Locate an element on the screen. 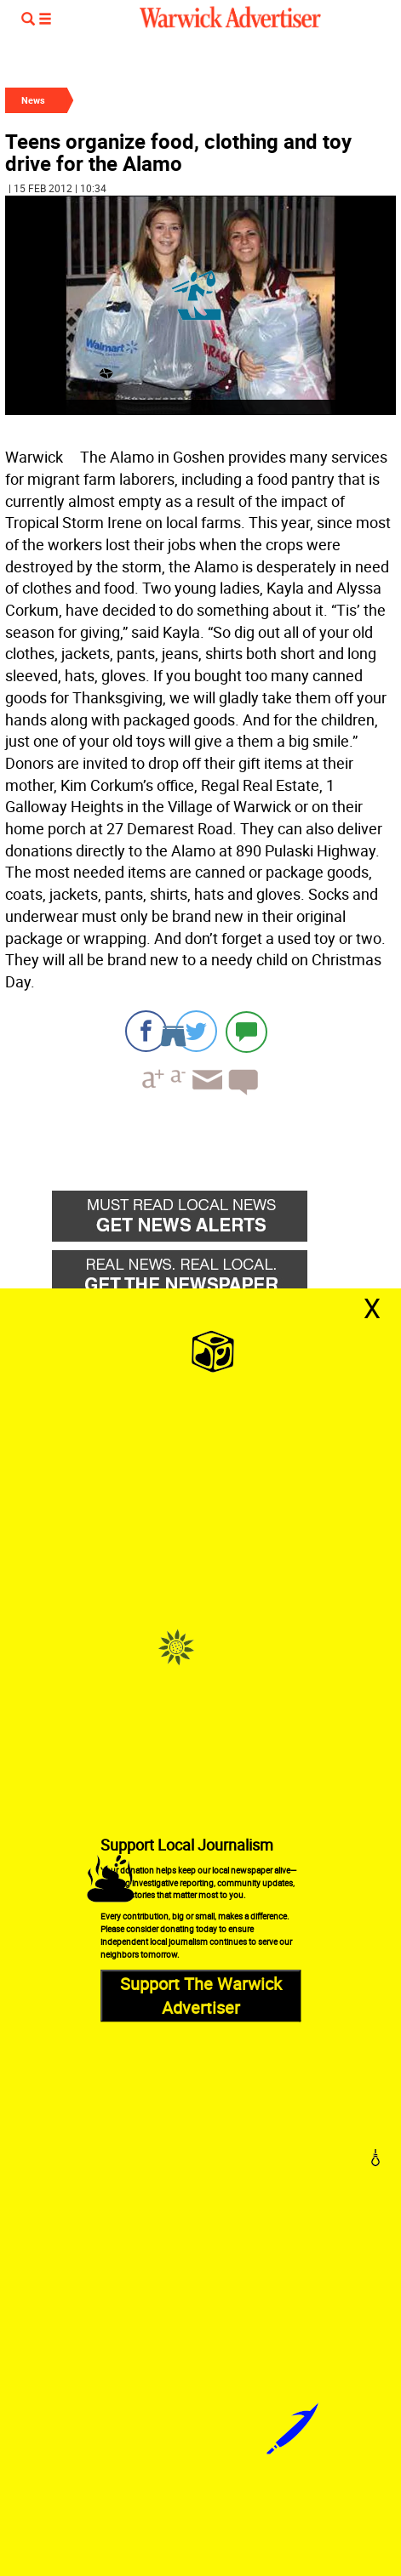  select underwear or shorts in a clothing game is located at coordinates (173, 1036).